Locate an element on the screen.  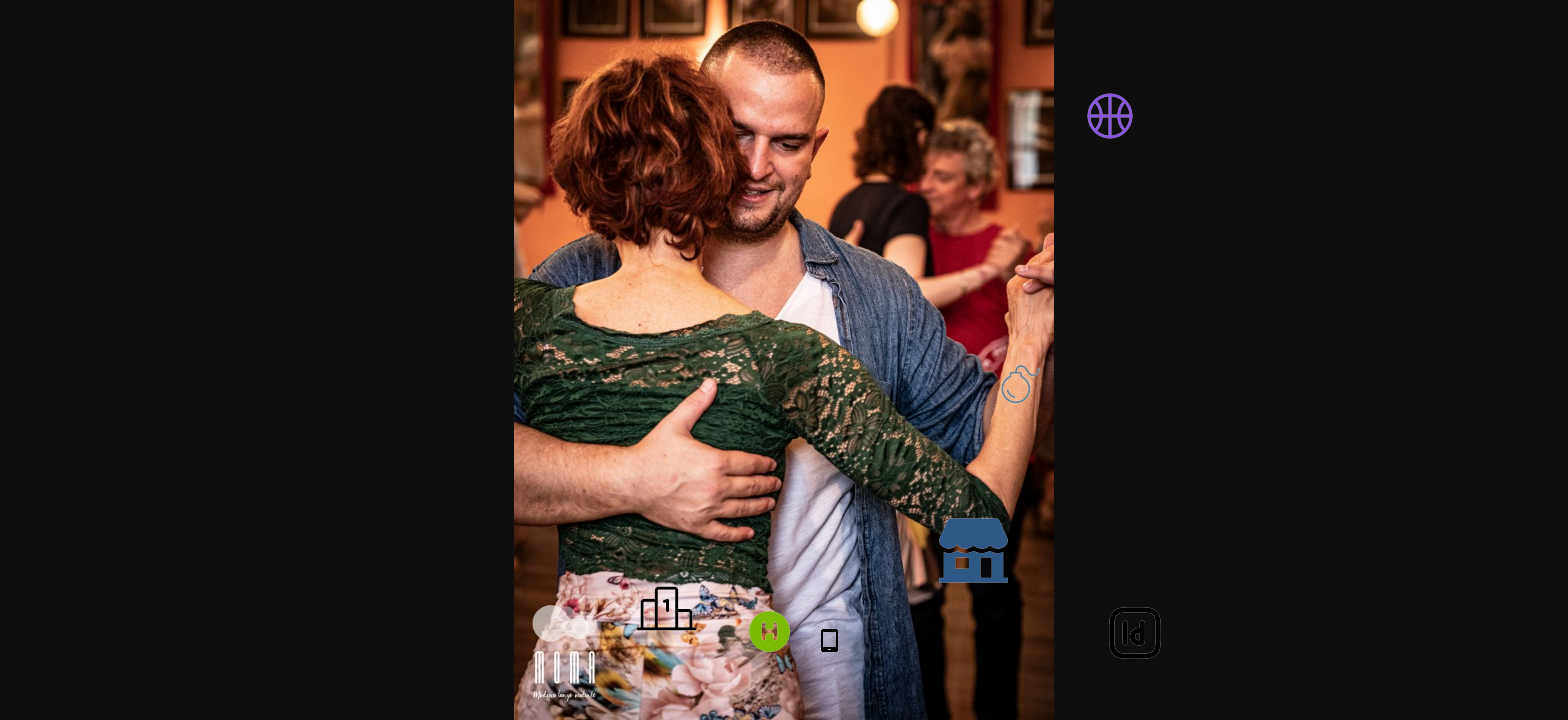
indicates a destructive or dangerous action is located at coordinates (1018, 383).